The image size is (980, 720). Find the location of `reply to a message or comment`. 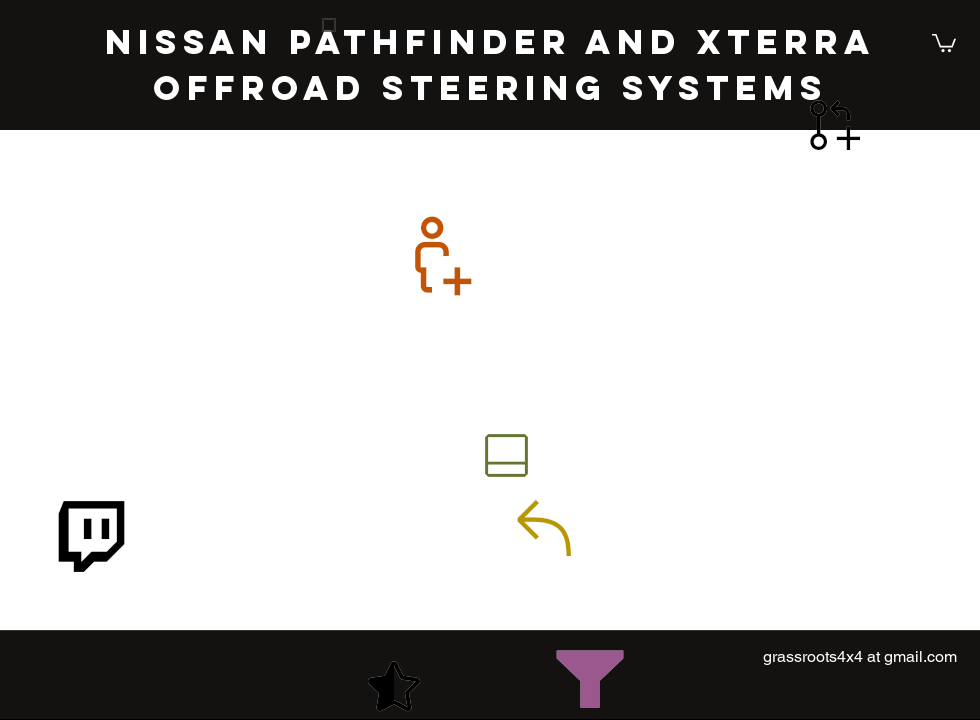

reply to a message or comment is located at coordinates (543, 526).